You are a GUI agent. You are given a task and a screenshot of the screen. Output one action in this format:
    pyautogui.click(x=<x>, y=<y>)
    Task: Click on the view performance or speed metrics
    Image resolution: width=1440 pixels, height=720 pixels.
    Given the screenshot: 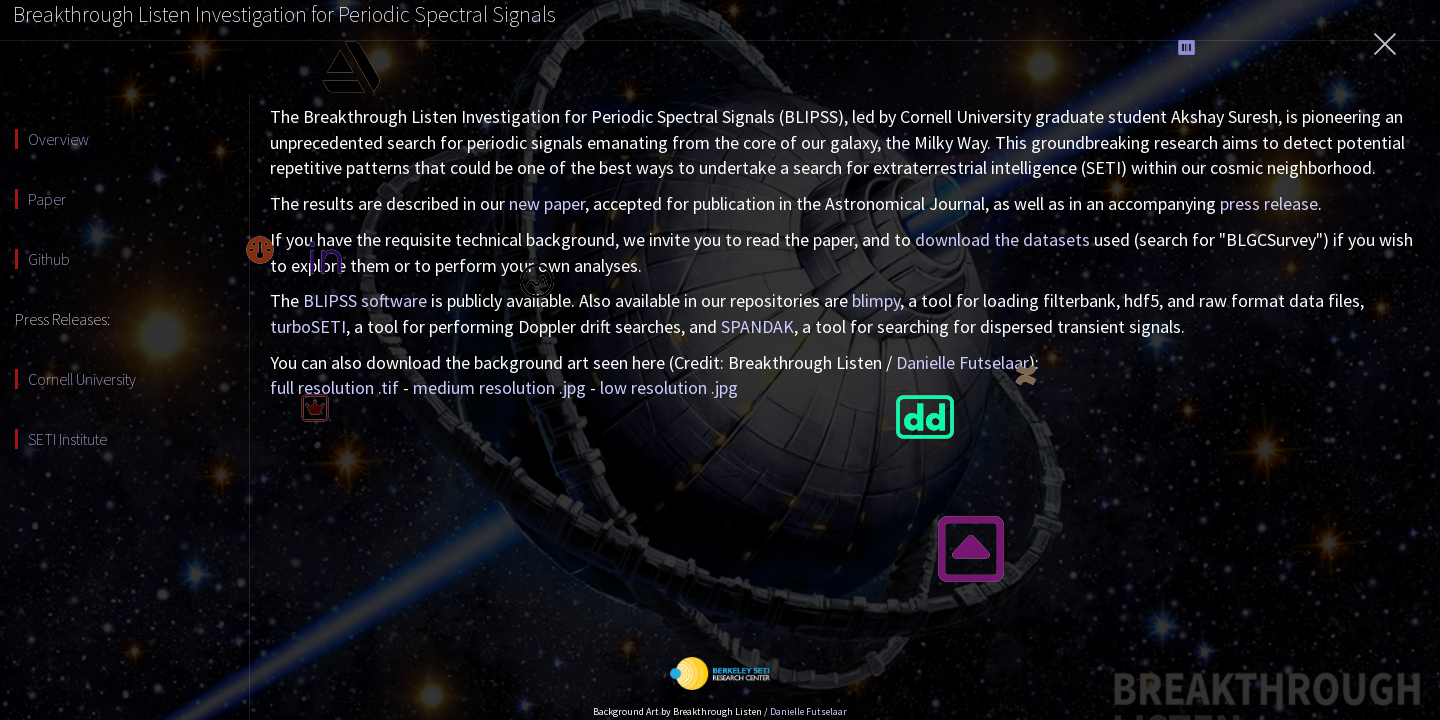 What is the action you would take?
    pyautogui.click(x=260, y=250)
    